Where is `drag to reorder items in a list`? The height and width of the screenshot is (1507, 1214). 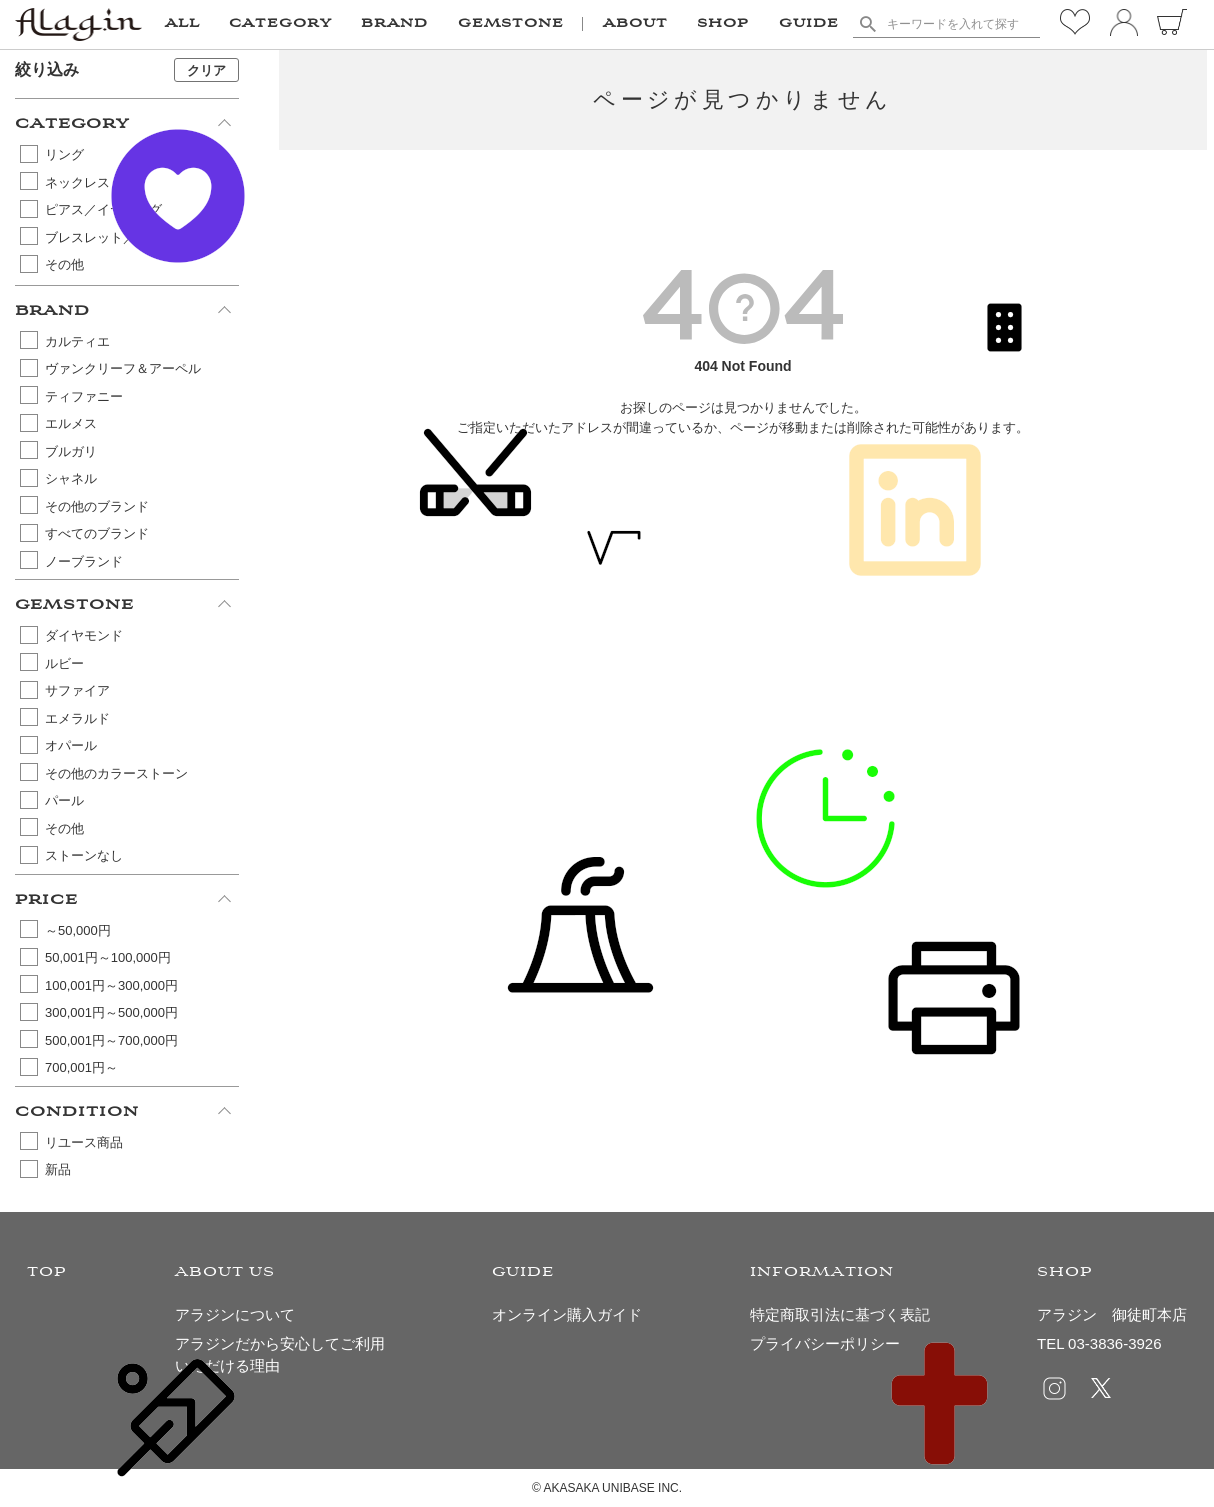 drag to reorder items in a list is located at coordinates (1004, 327).